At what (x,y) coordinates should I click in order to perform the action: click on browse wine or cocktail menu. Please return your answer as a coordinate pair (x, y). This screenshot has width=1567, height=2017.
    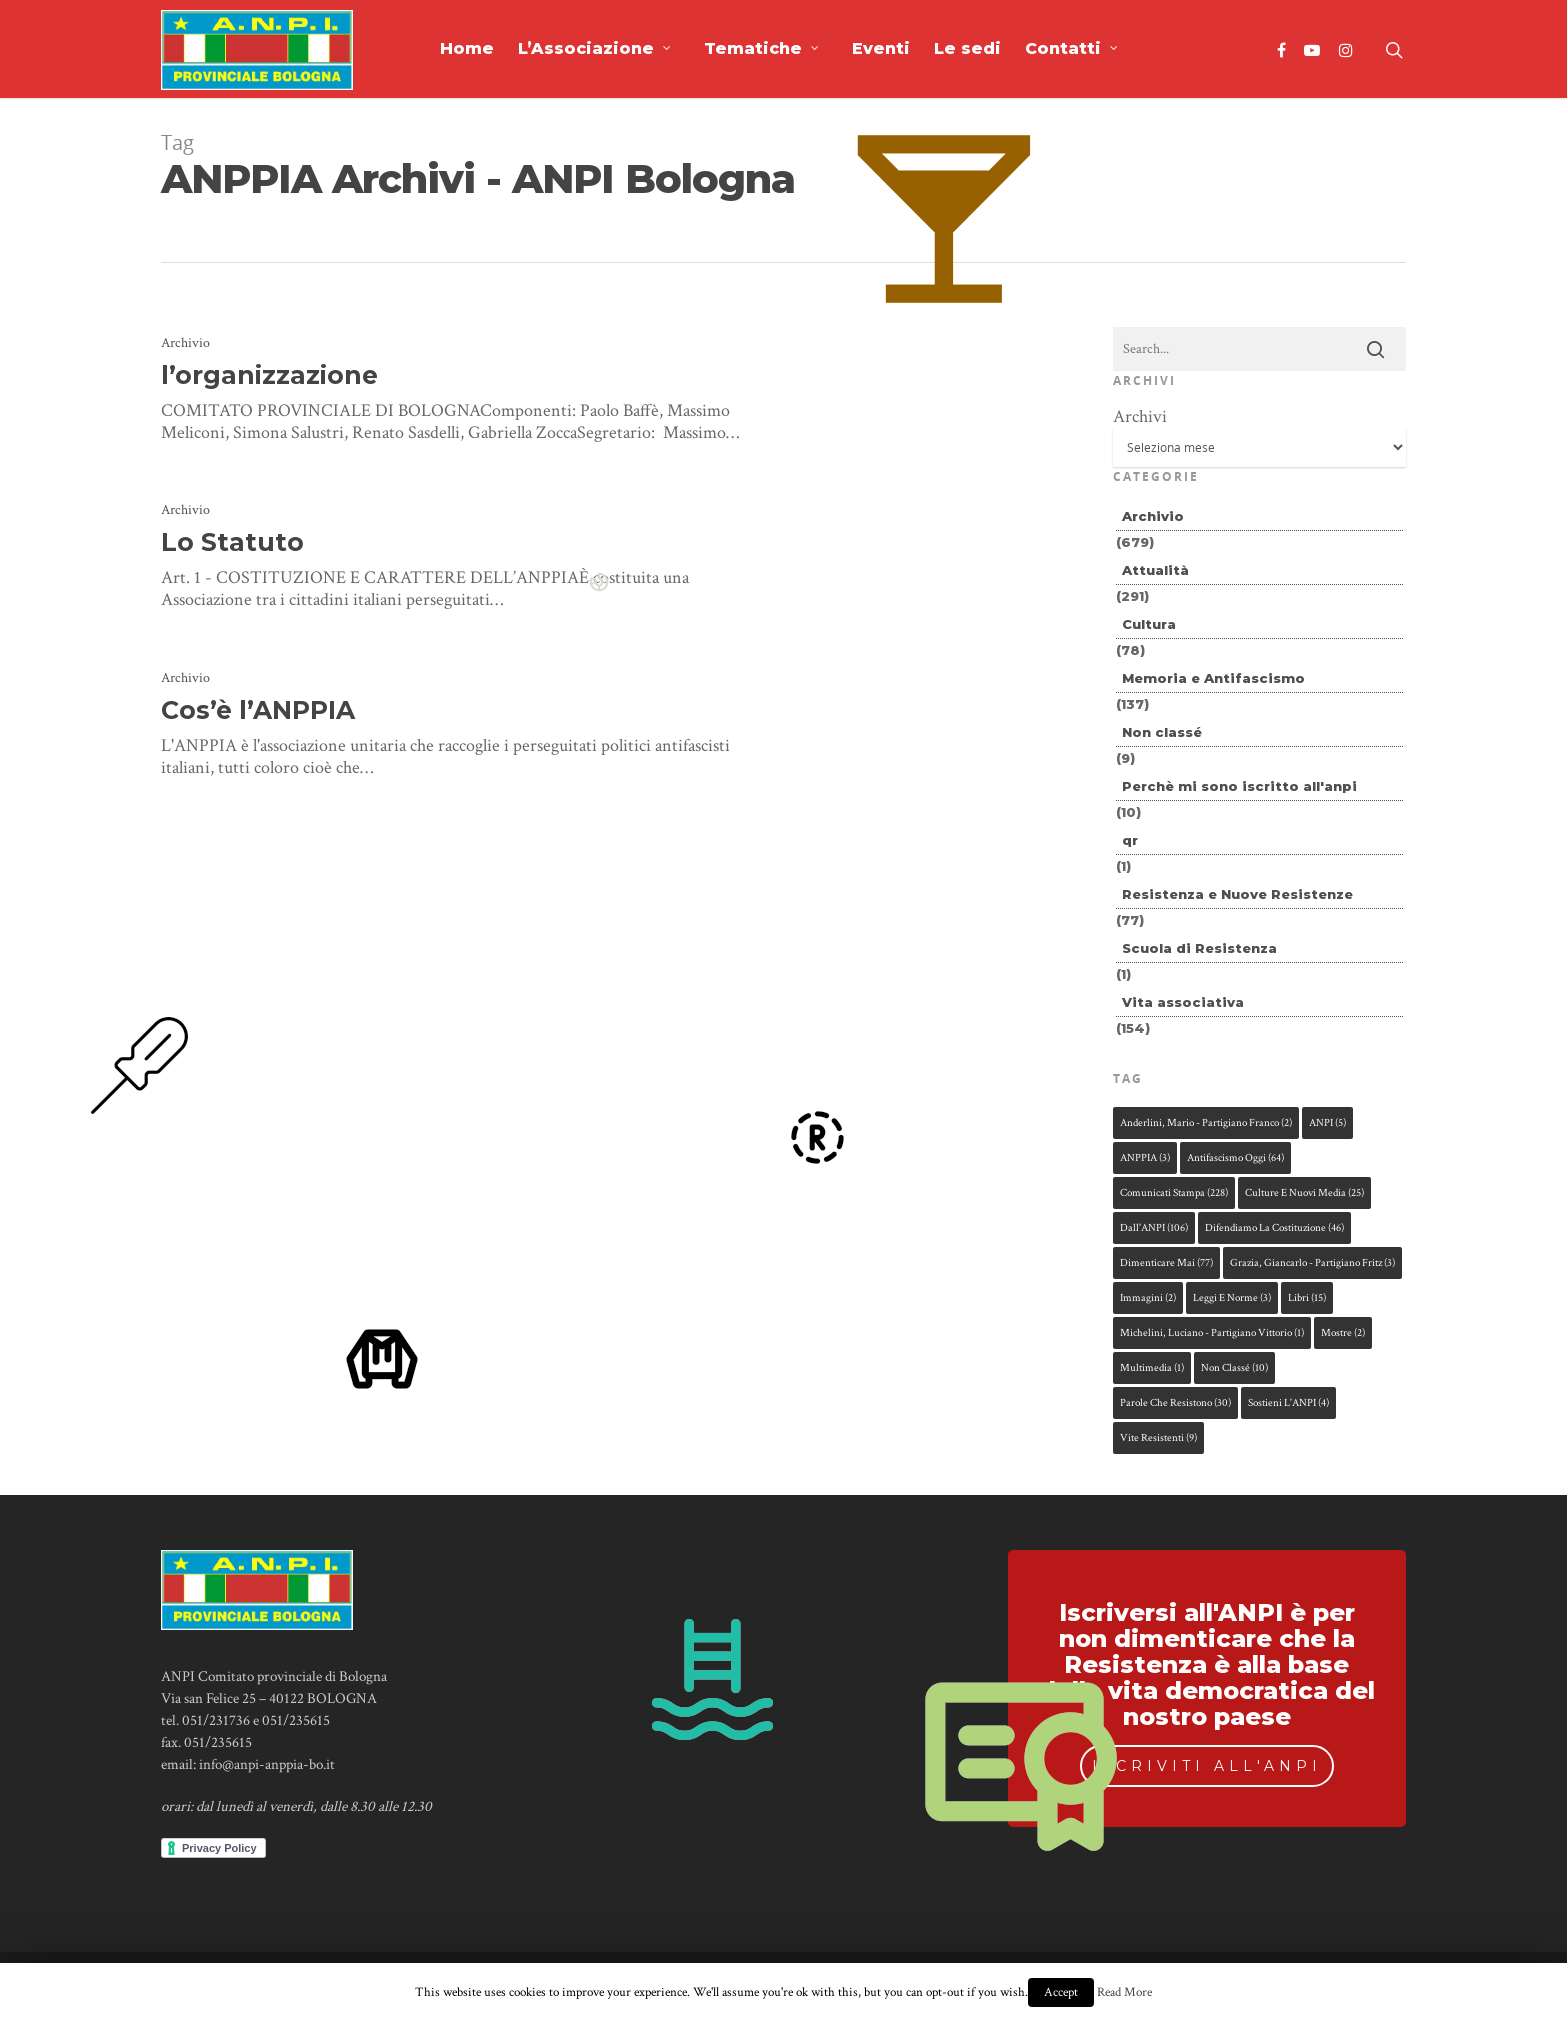
    Looking at the image, I should click on (943, 218).